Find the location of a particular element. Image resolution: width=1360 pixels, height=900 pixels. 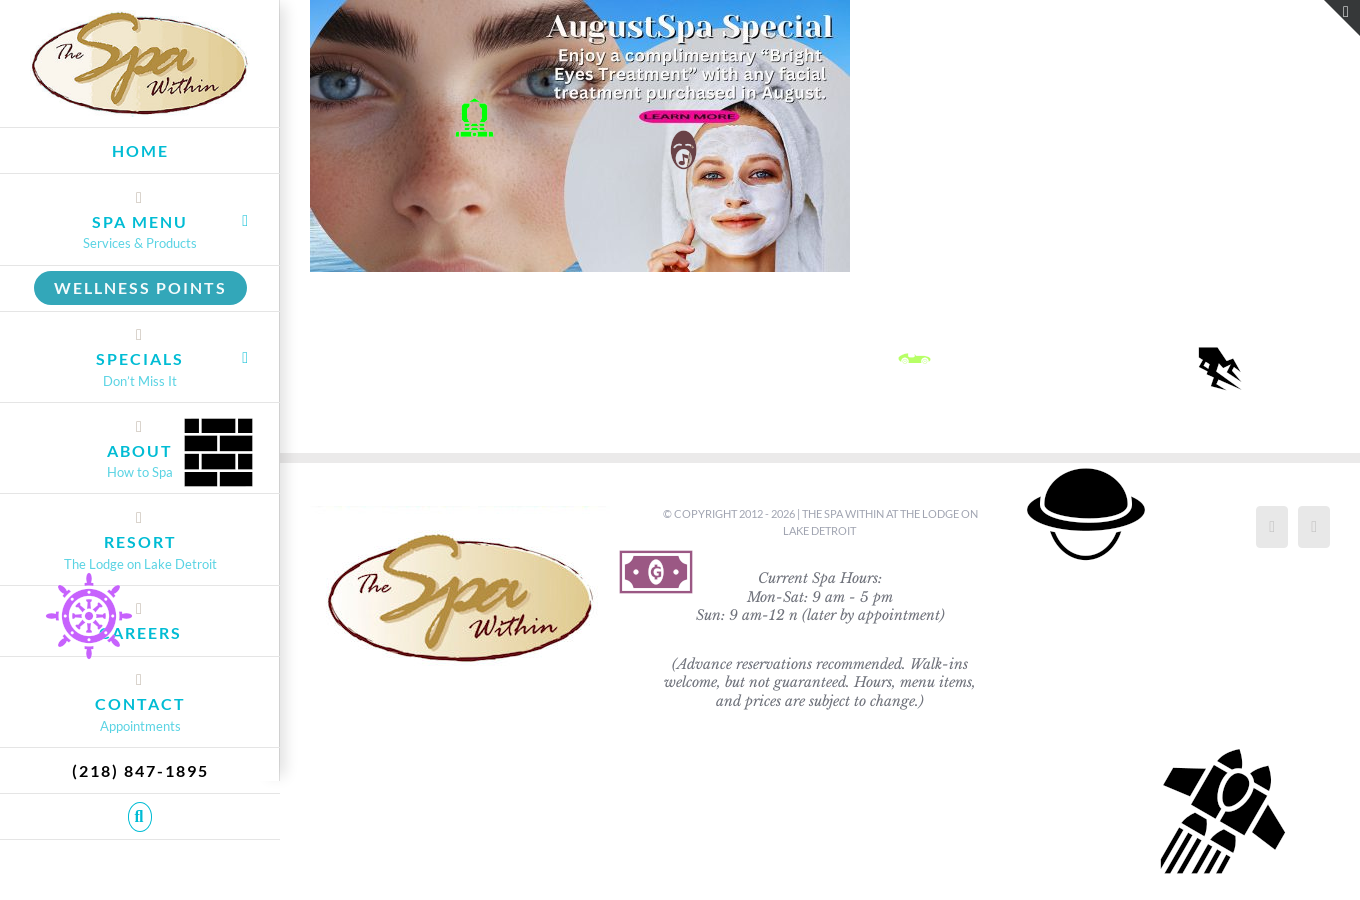

access racing or car-themed games is located at coordinates (914, 358).